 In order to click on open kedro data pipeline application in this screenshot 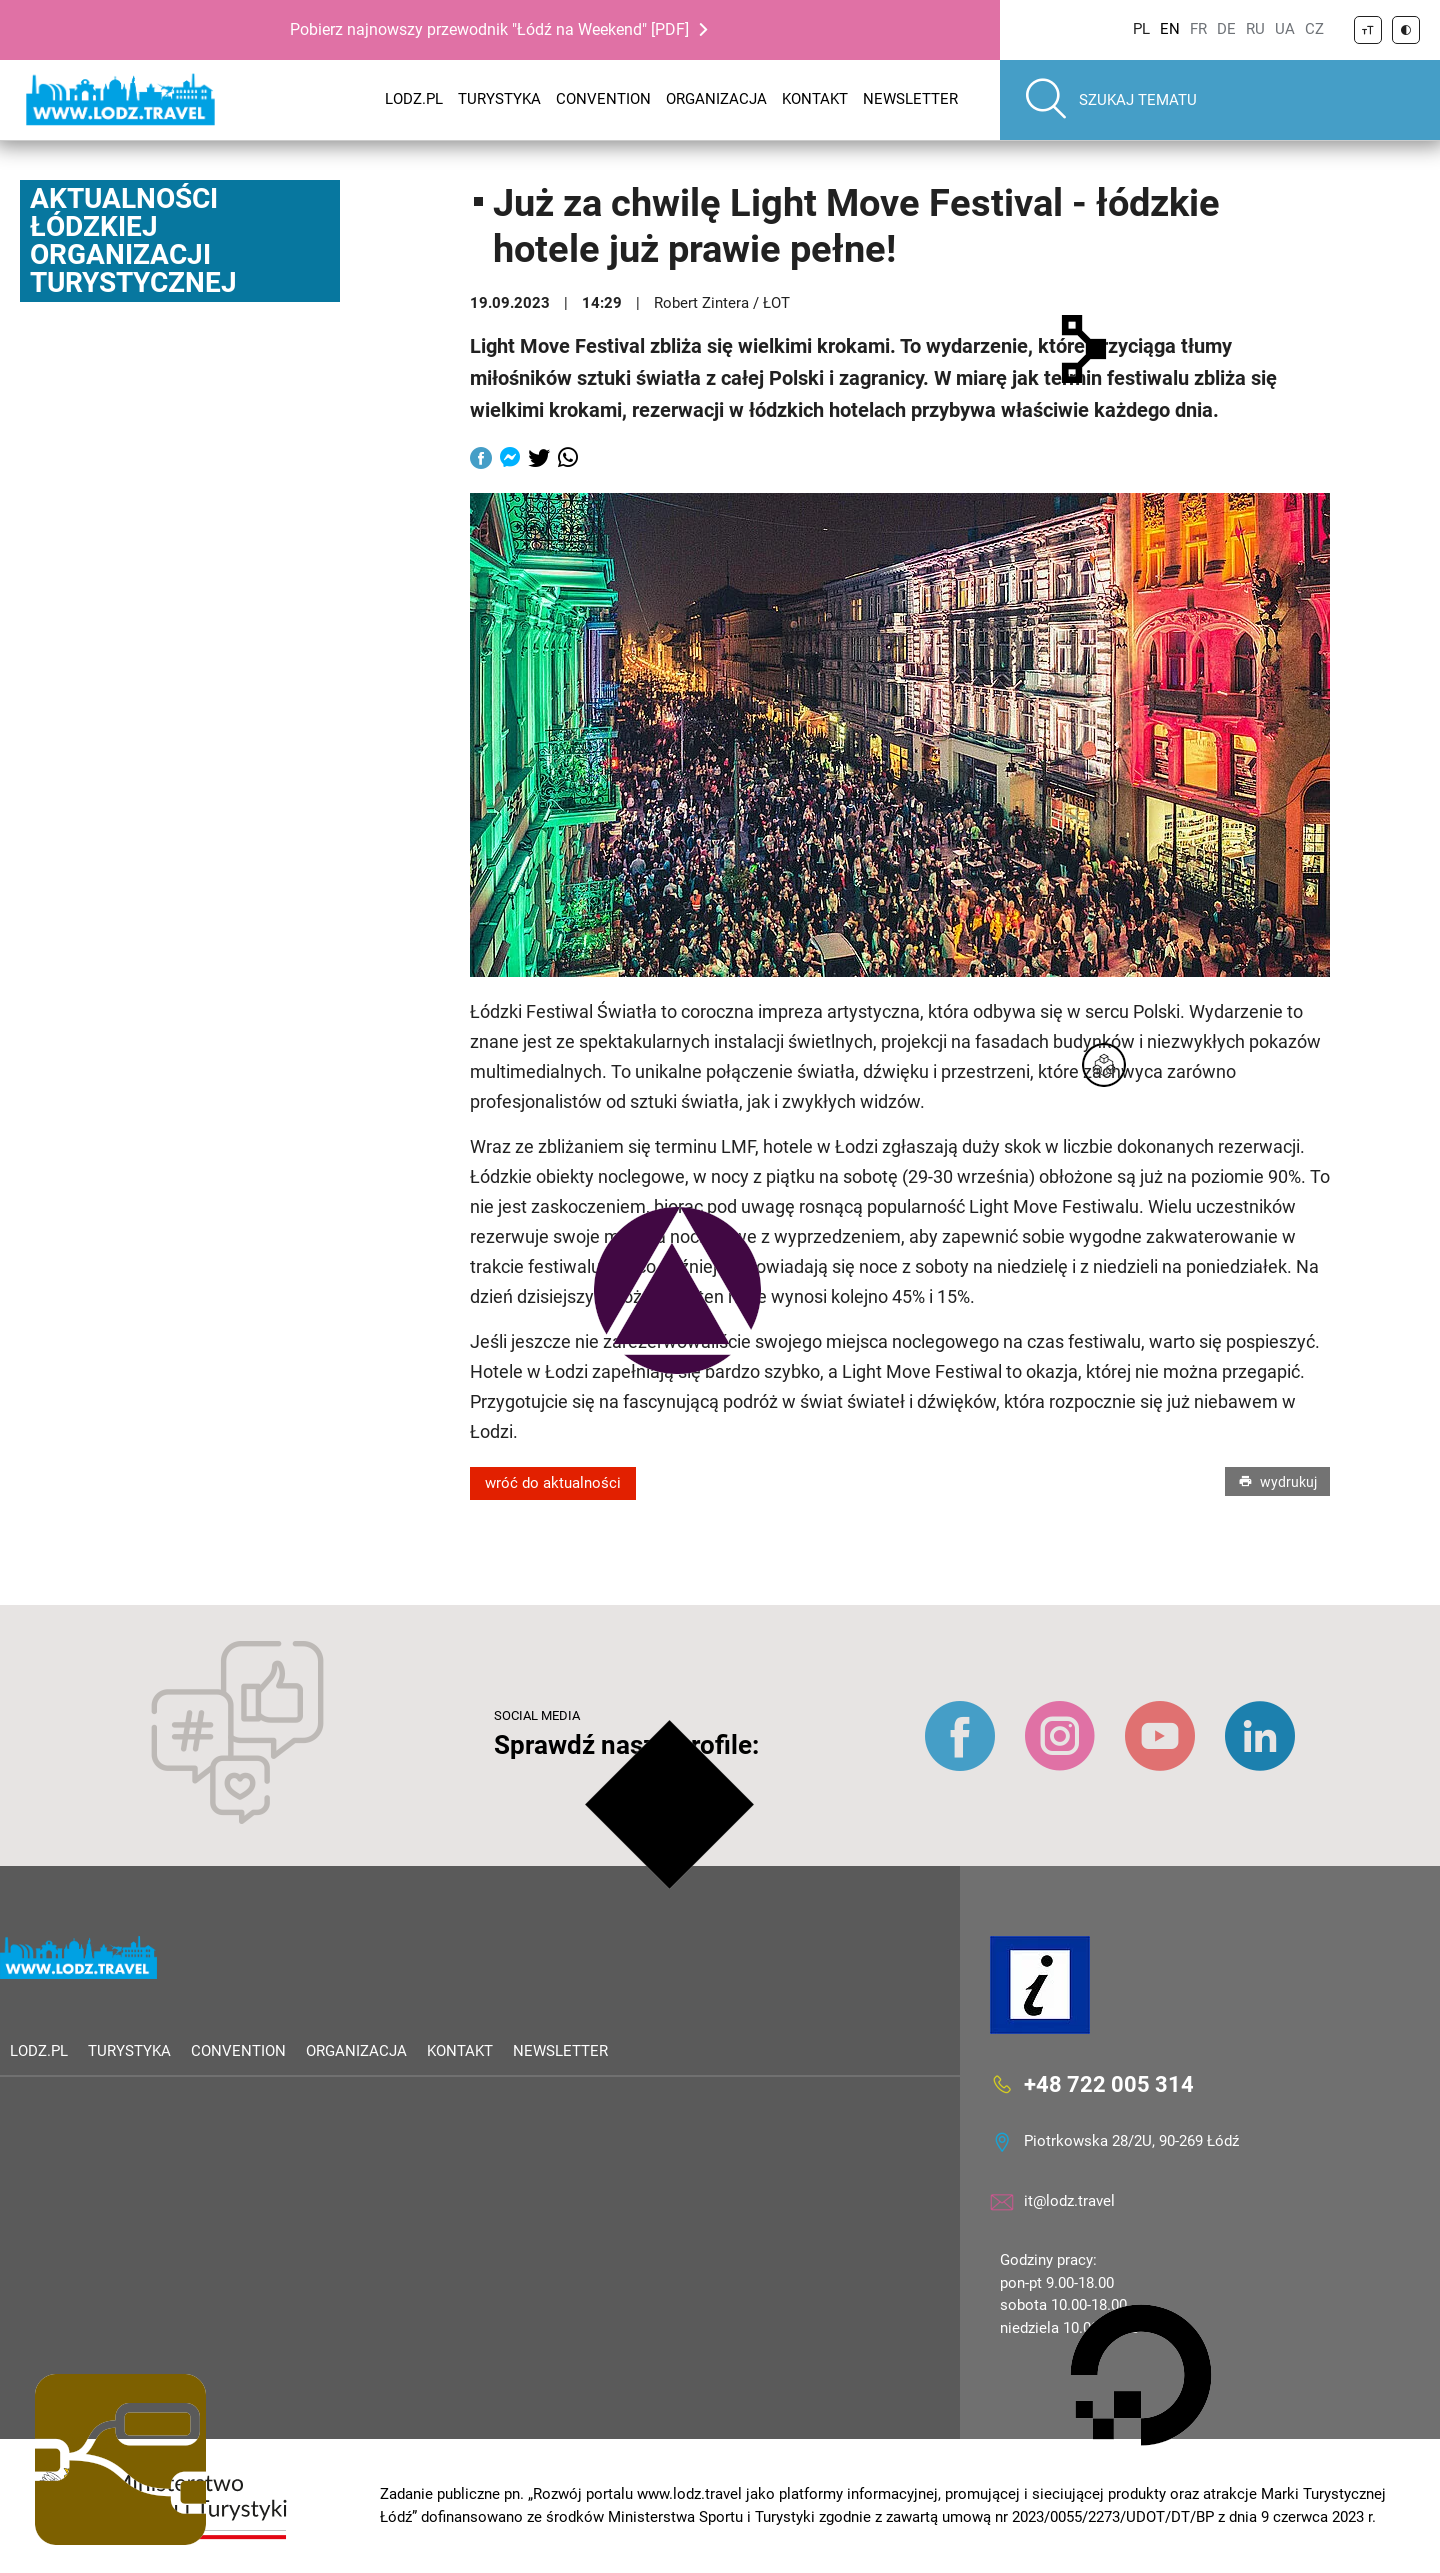, I will do `click(669, 1804)`.